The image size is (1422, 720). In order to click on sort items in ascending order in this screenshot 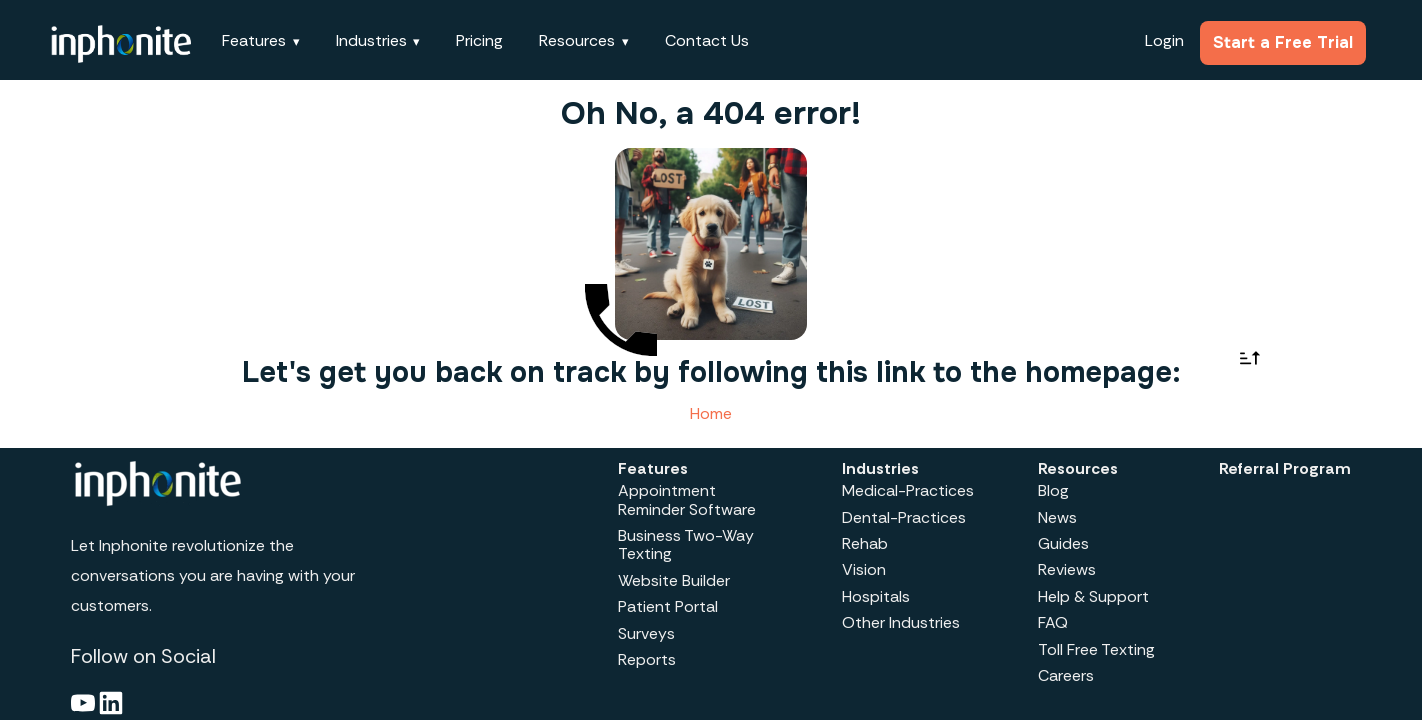, I will do `click(1250, 358)`.